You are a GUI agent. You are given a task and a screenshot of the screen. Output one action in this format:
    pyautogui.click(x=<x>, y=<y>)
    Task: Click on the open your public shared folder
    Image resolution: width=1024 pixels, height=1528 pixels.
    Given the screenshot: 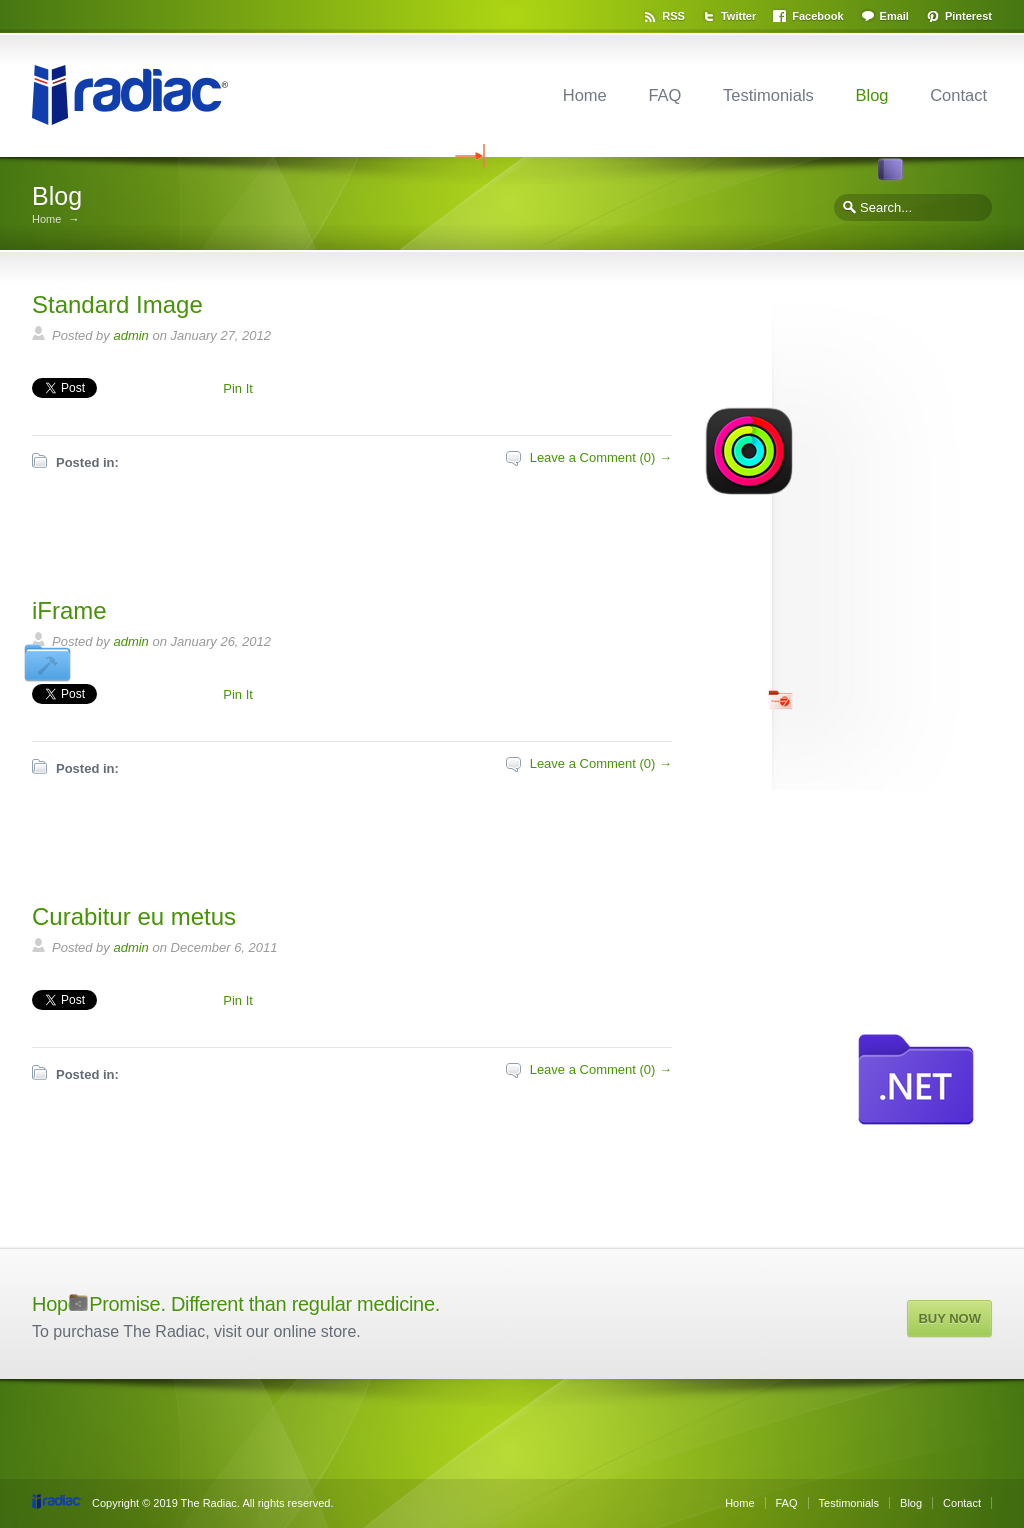 What is the action you would take?
    pyautogui.click(x=78, y=1302)
    